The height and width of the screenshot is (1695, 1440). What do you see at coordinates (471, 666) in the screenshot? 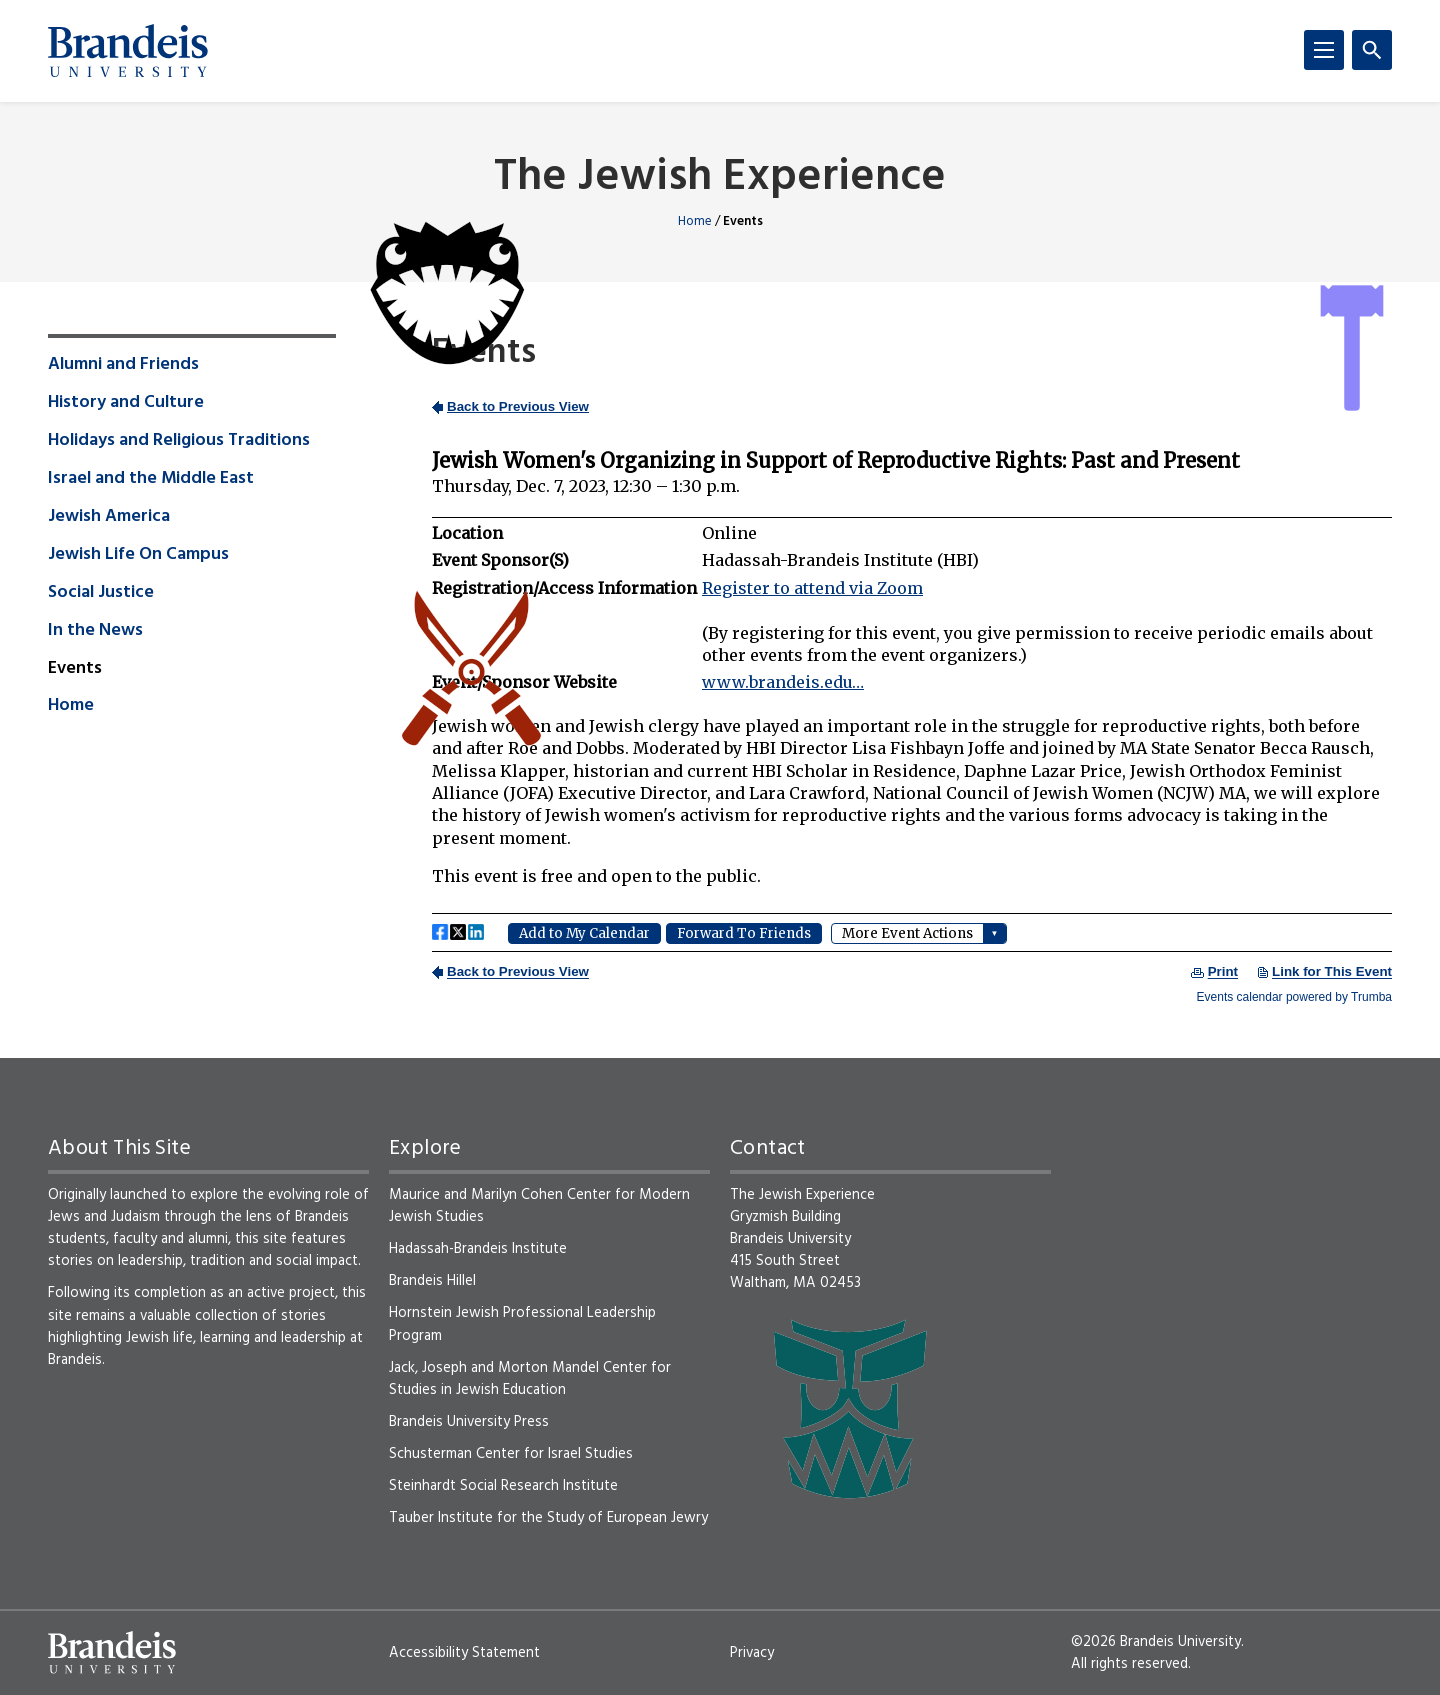
I see `trim or cut selected content` at bounding box center [471, 666].